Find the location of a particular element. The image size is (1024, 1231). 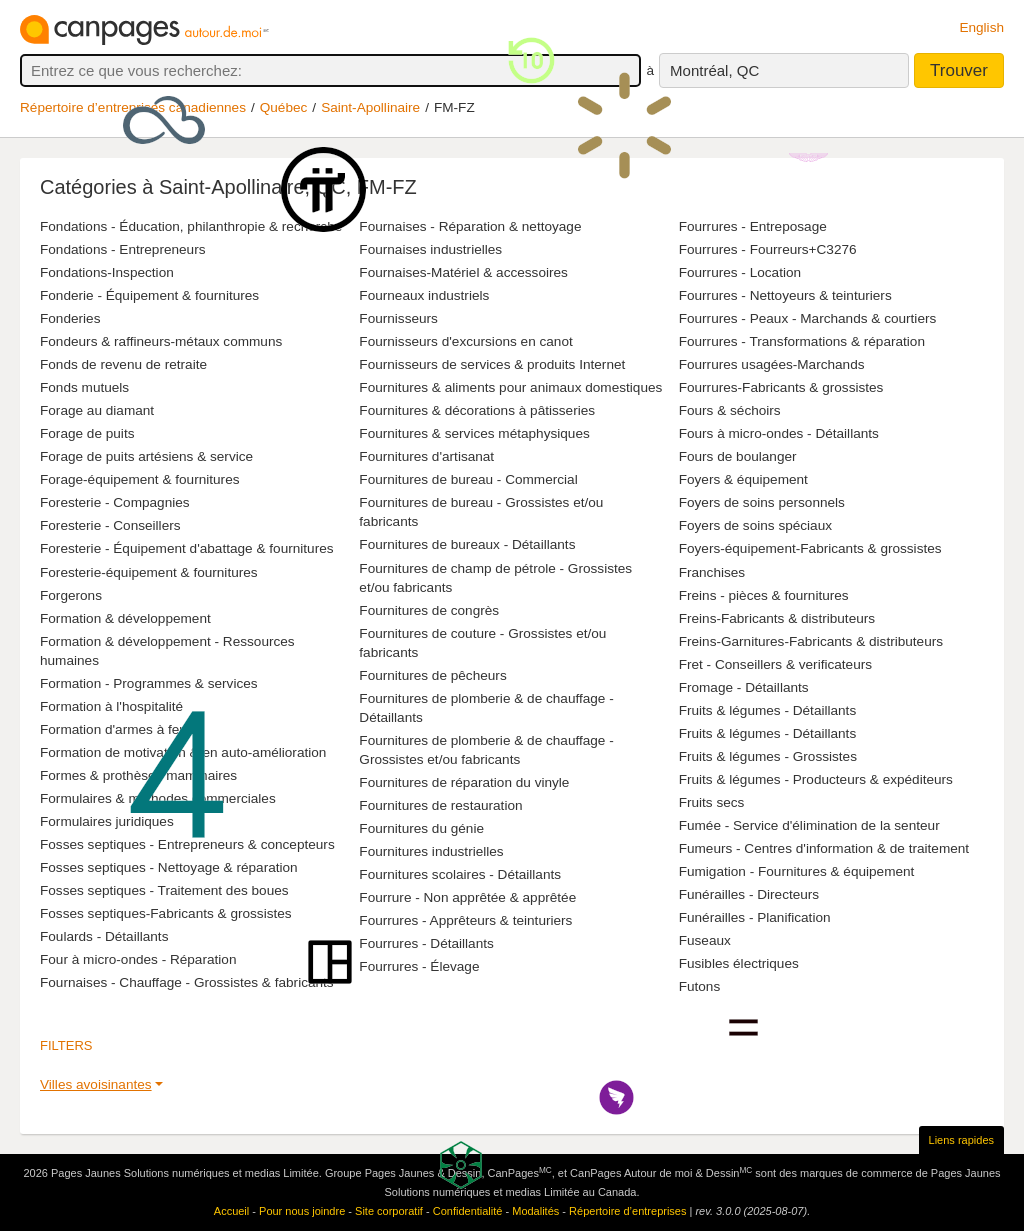

open DingTalk messaging app is located at coordinates (616, 1097).